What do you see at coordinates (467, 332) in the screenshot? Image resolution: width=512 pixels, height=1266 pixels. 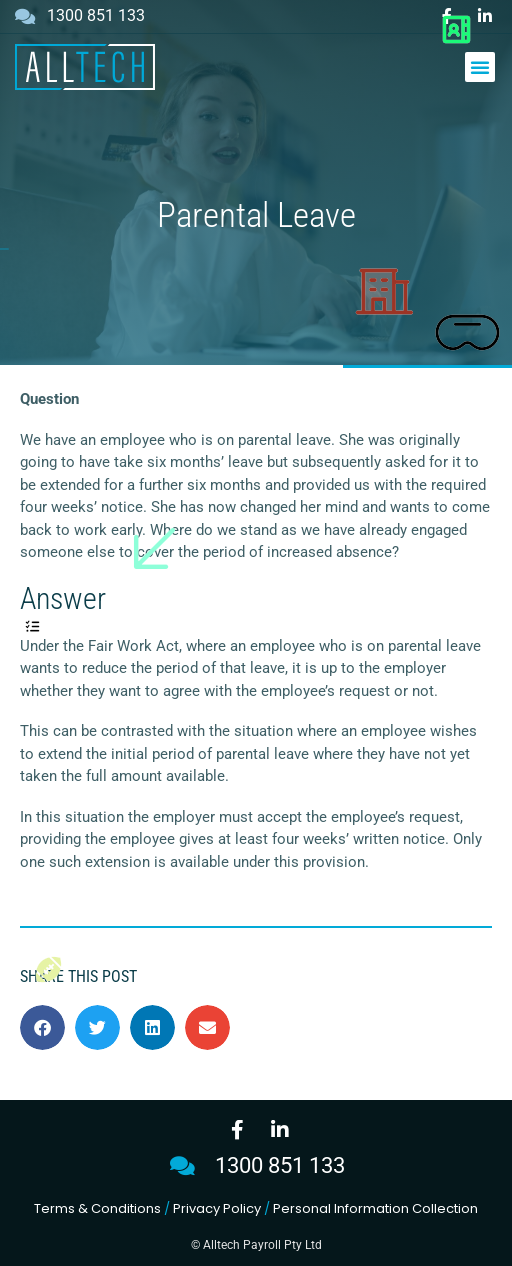 I see `access virtual reality or immersive mode` at bounding box center [467, 332].